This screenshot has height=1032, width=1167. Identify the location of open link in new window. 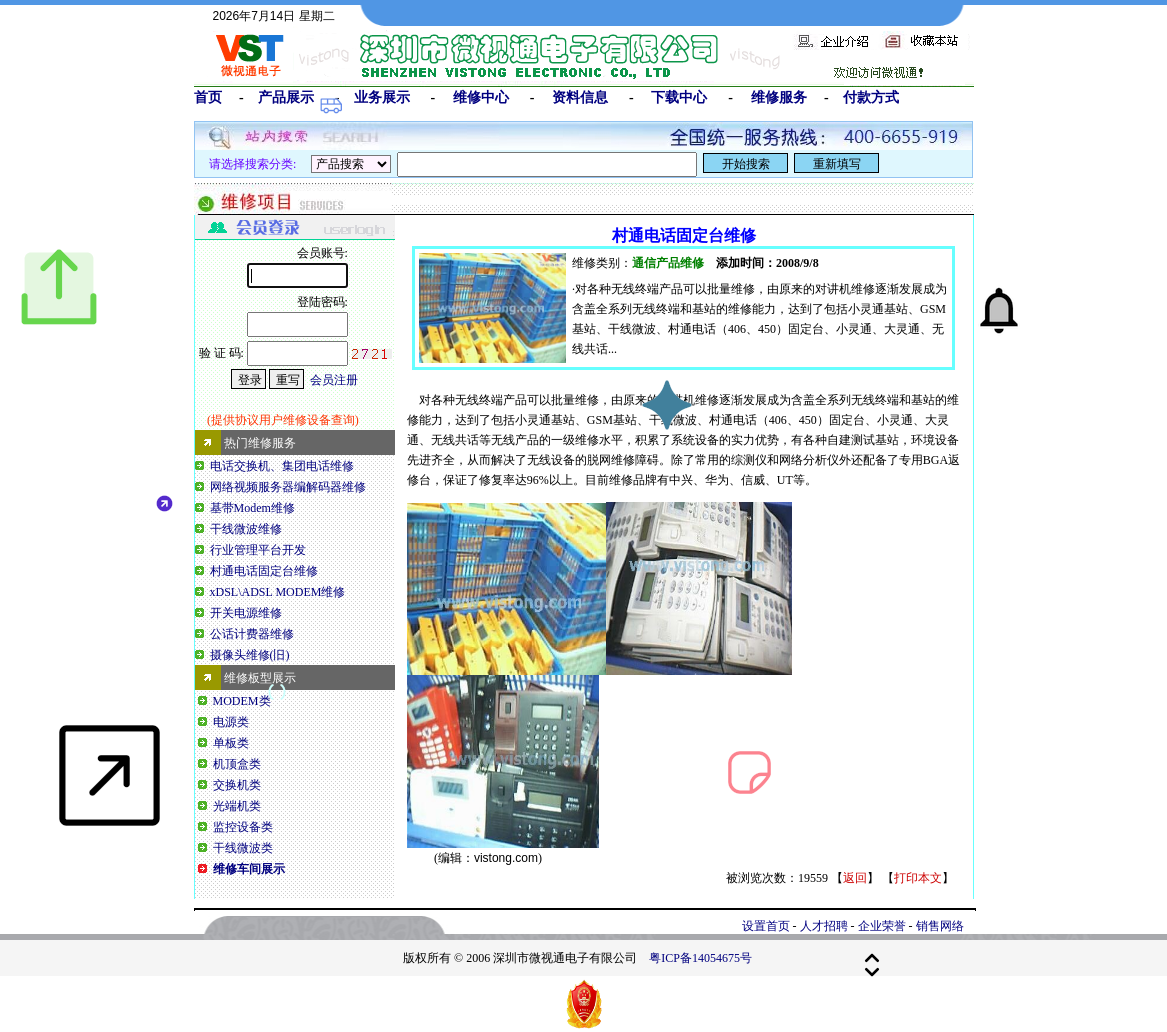
(109, 775).